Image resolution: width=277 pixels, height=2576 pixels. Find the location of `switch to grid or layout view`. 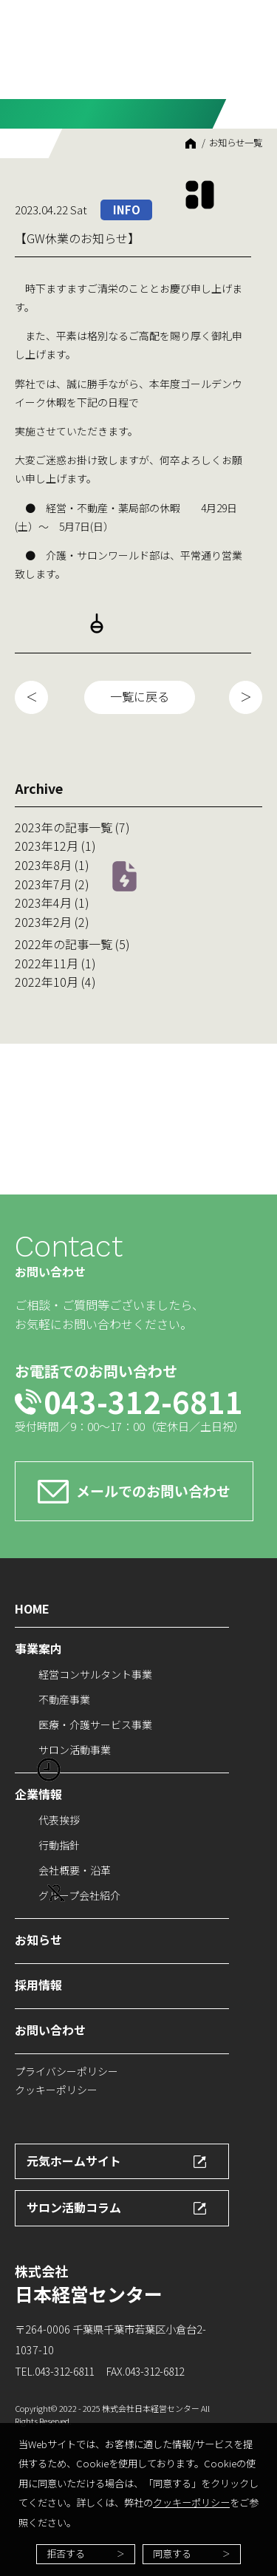

switch to grid or layout view is located at coordinates (199, 194).